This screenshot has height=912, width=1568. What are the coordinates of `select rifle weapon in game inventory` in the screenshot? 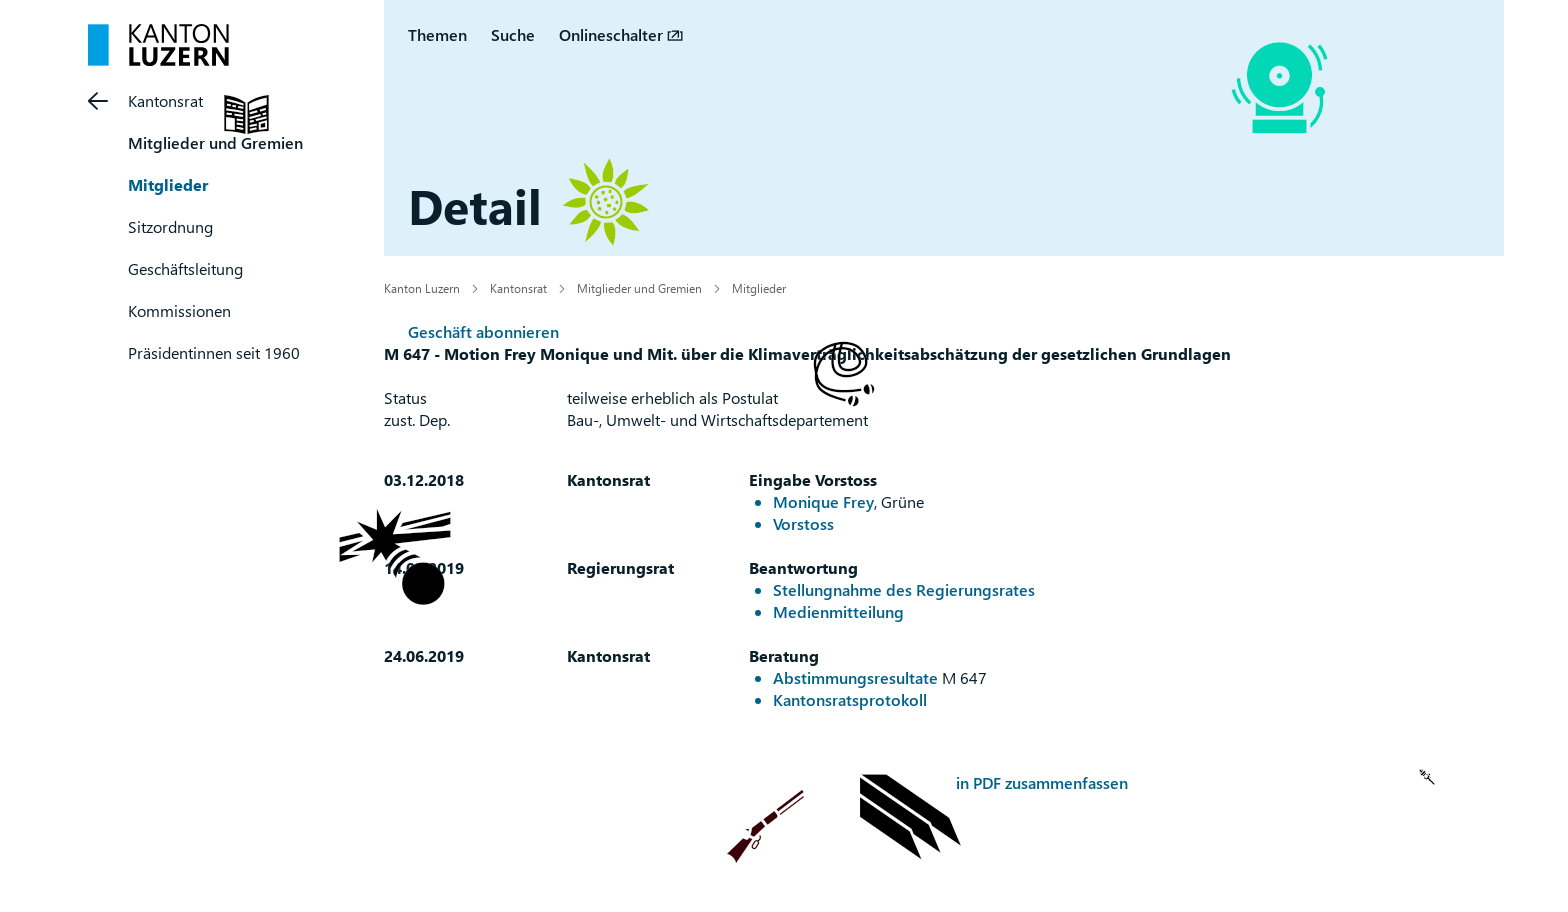 It's located at (765, 826).